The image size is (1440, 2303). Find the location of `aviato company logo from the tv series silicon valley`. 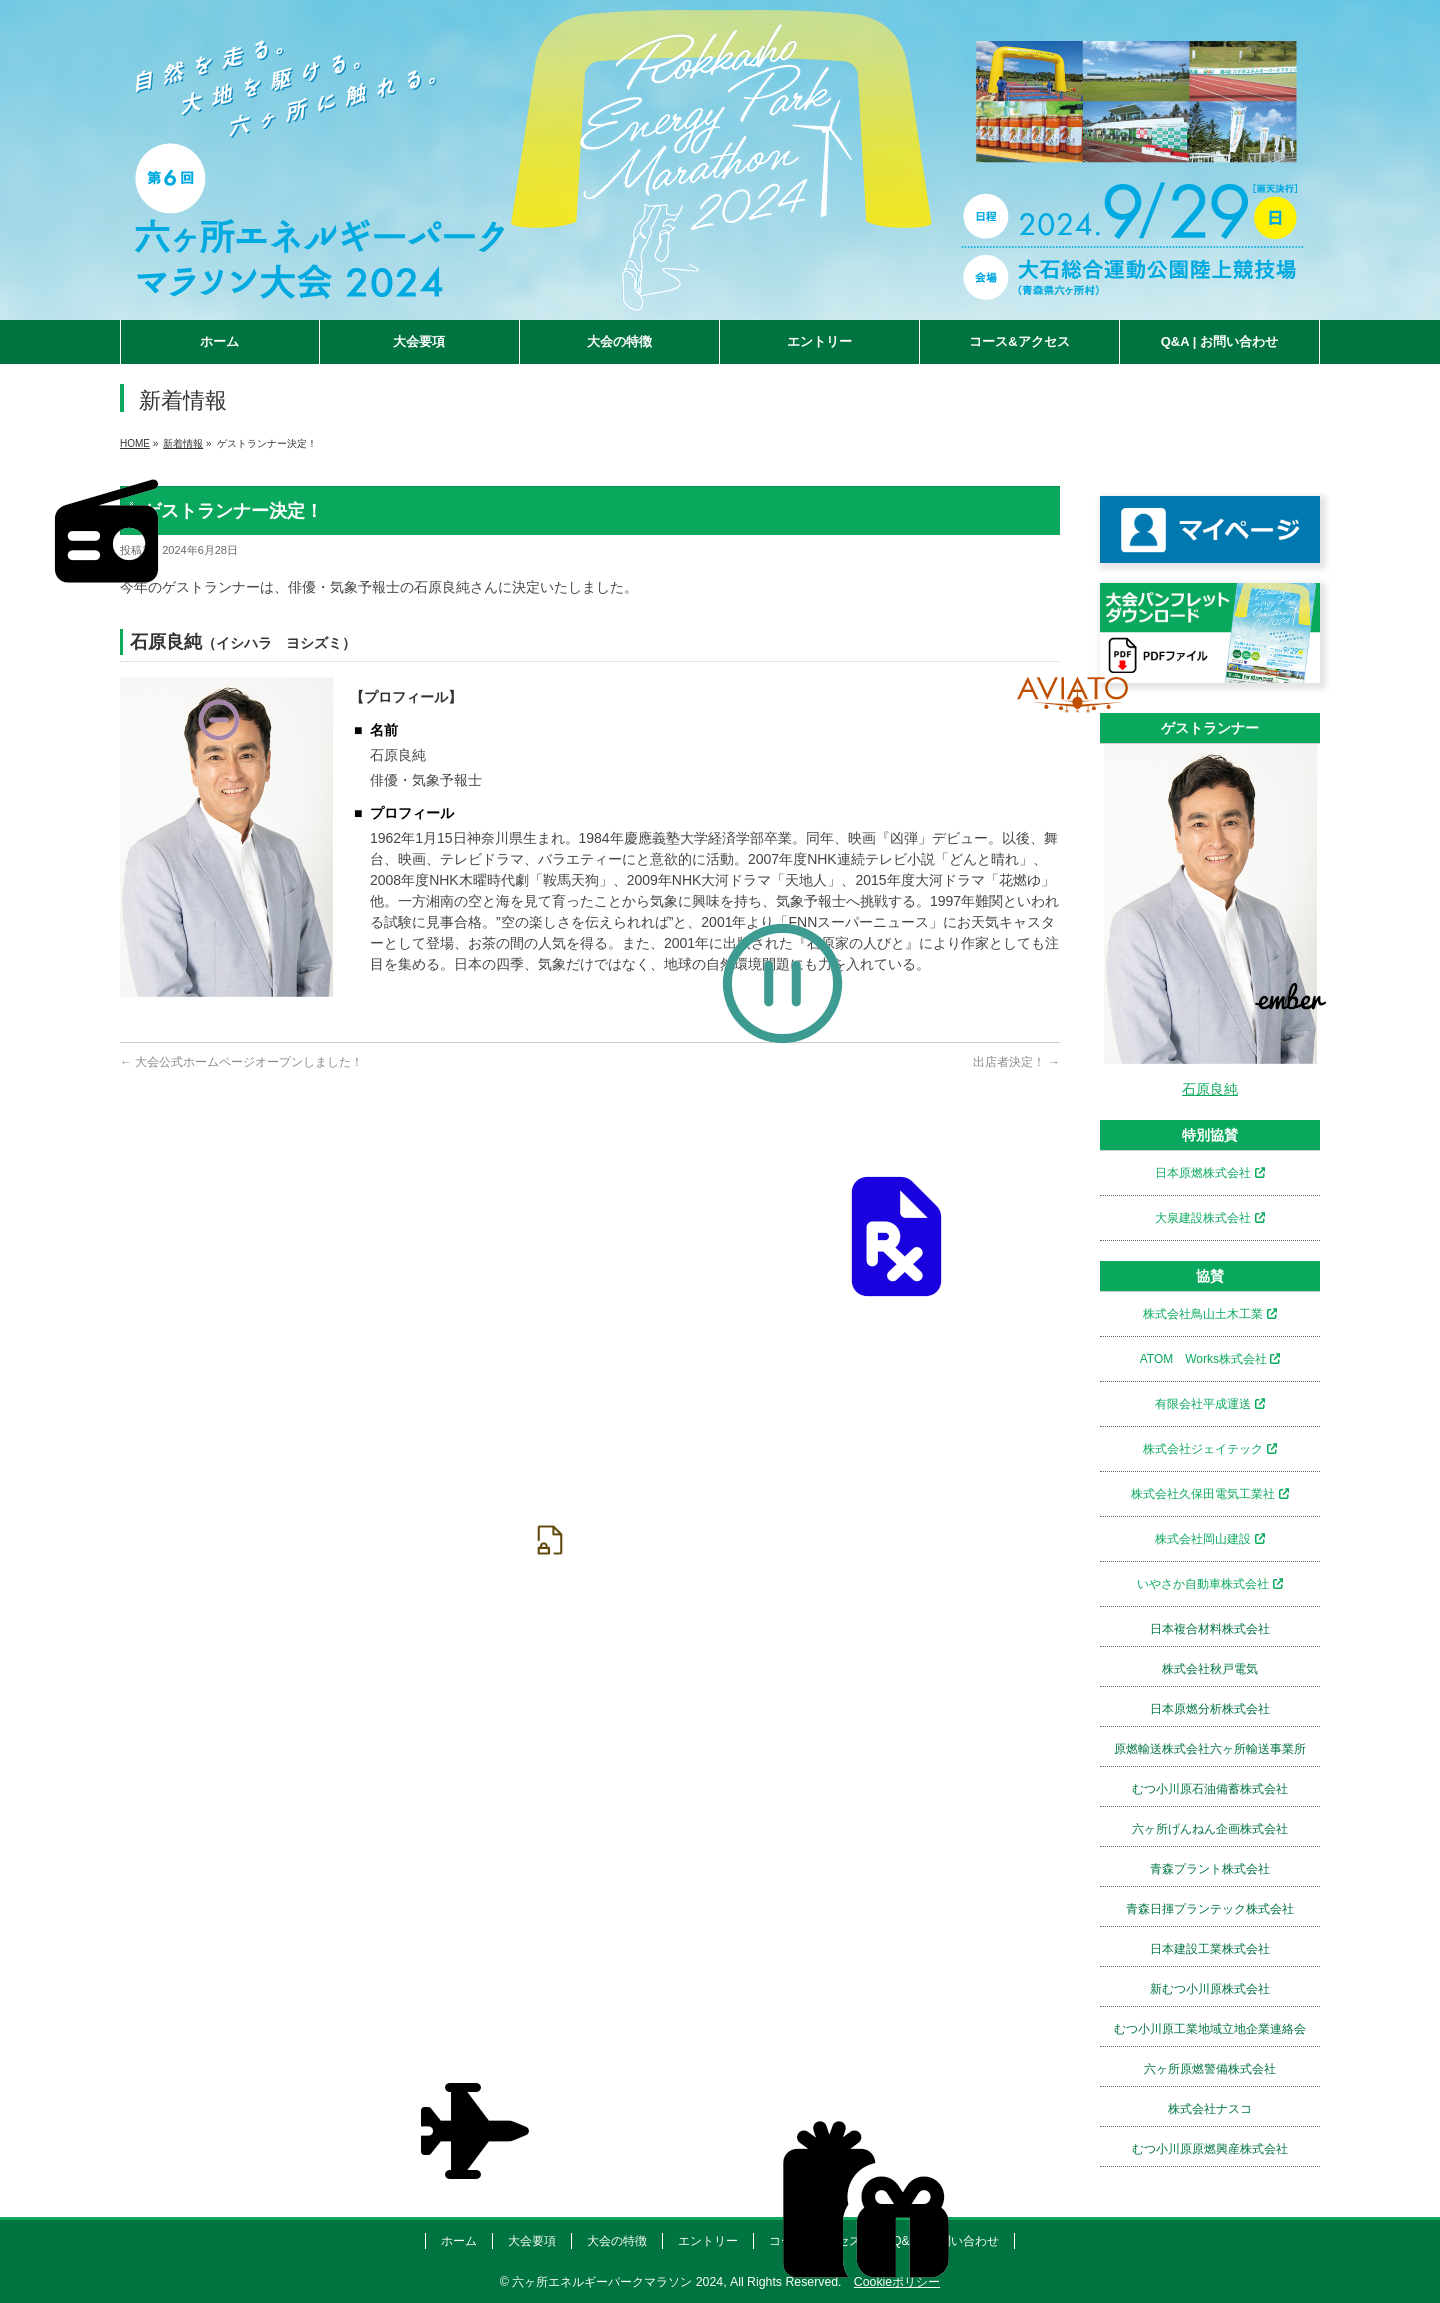

aviato company logo from the tv series silicon valley is located at coordinates (1072, 694).